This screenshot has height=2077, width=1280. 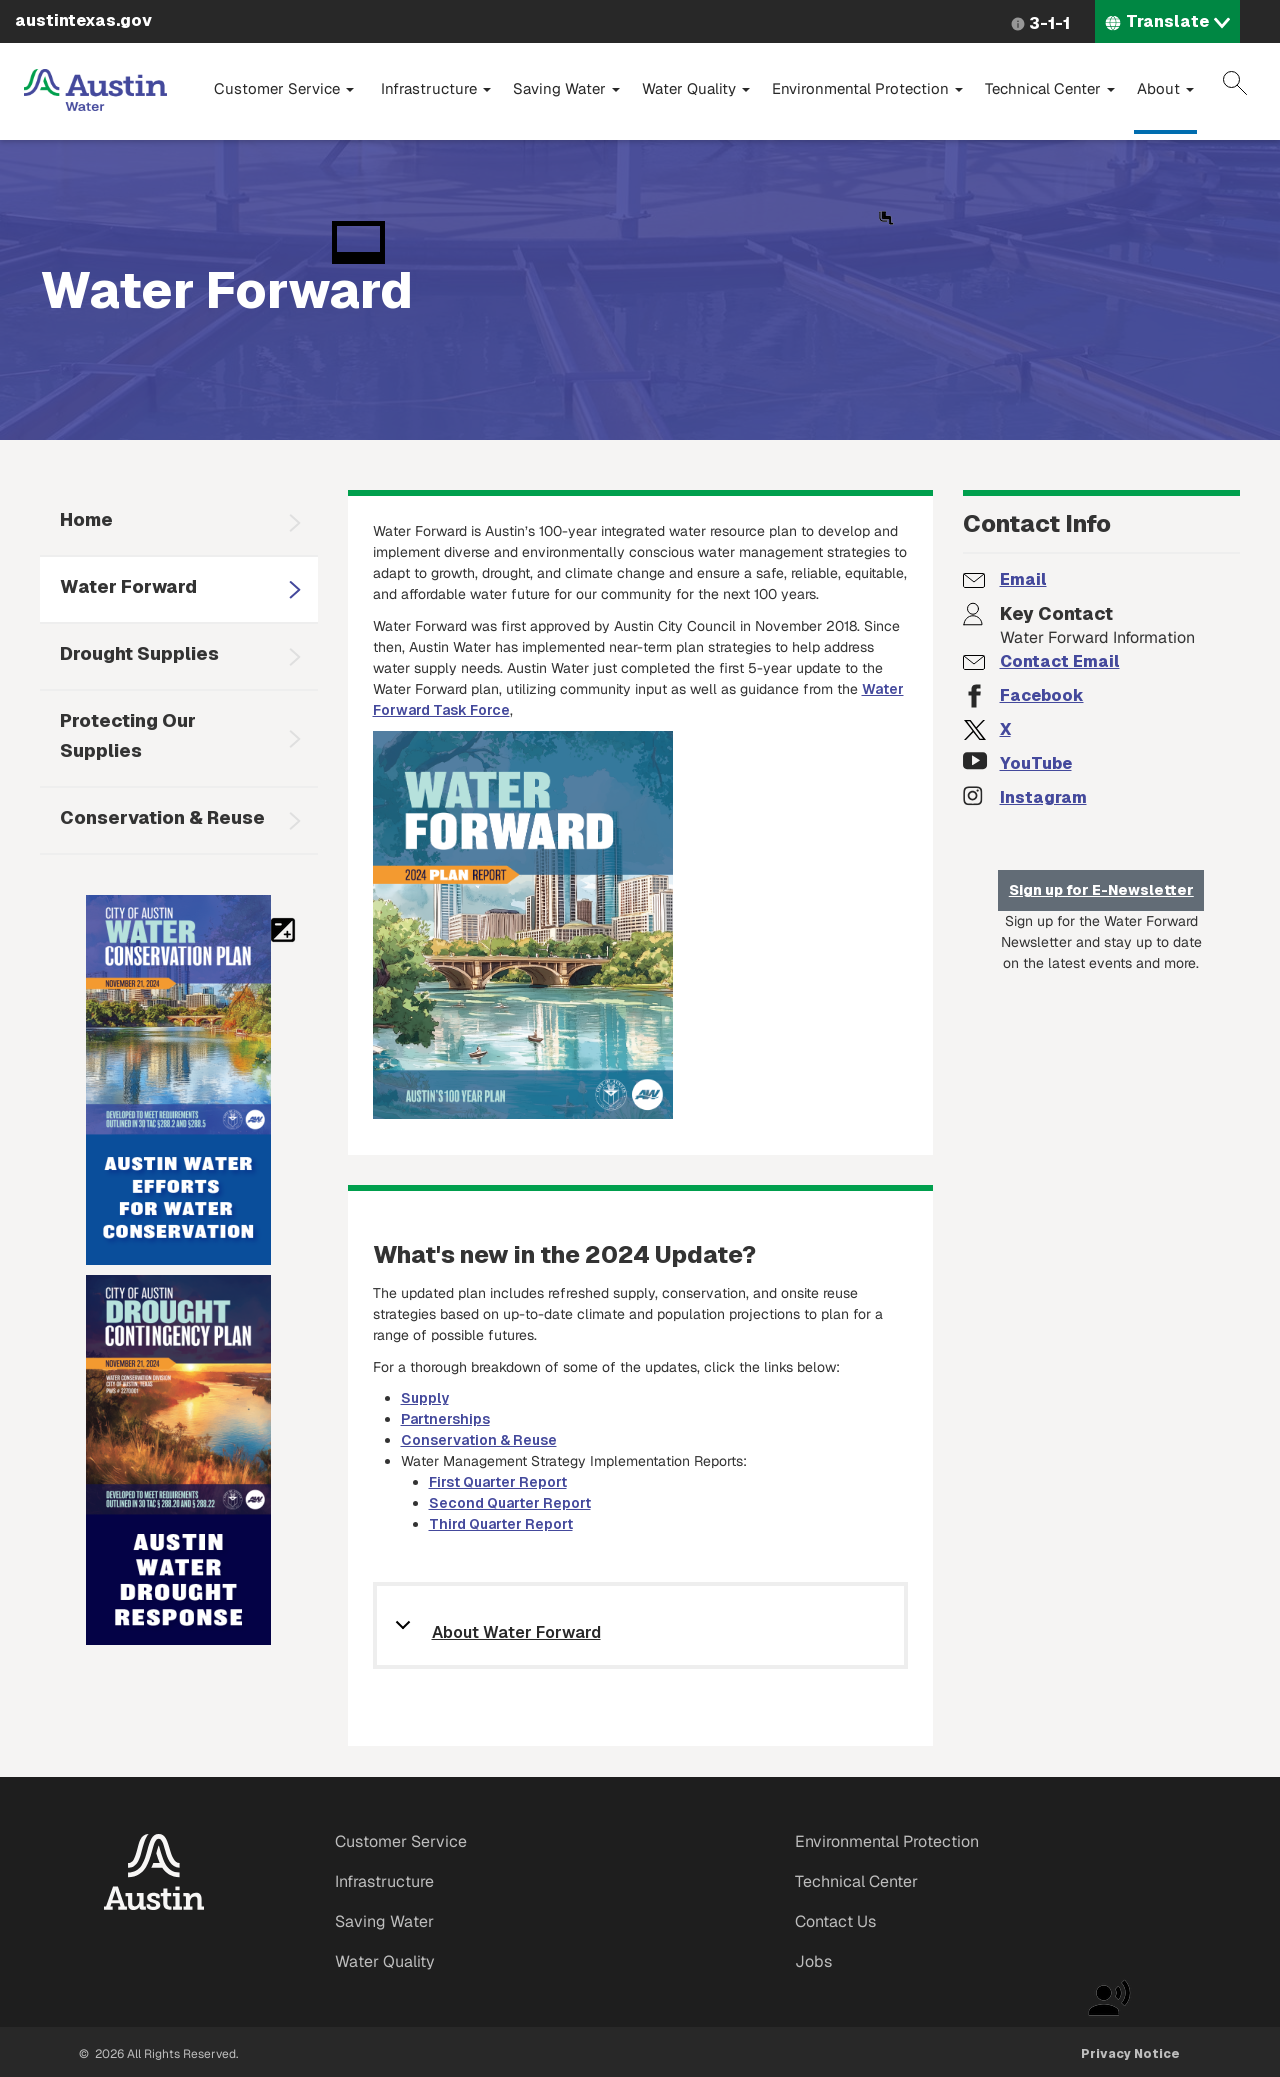 What do you see at coordinates (886, 218) in the screenshot?
I see `standard legroom seat option` at bounding box center [886, 218].